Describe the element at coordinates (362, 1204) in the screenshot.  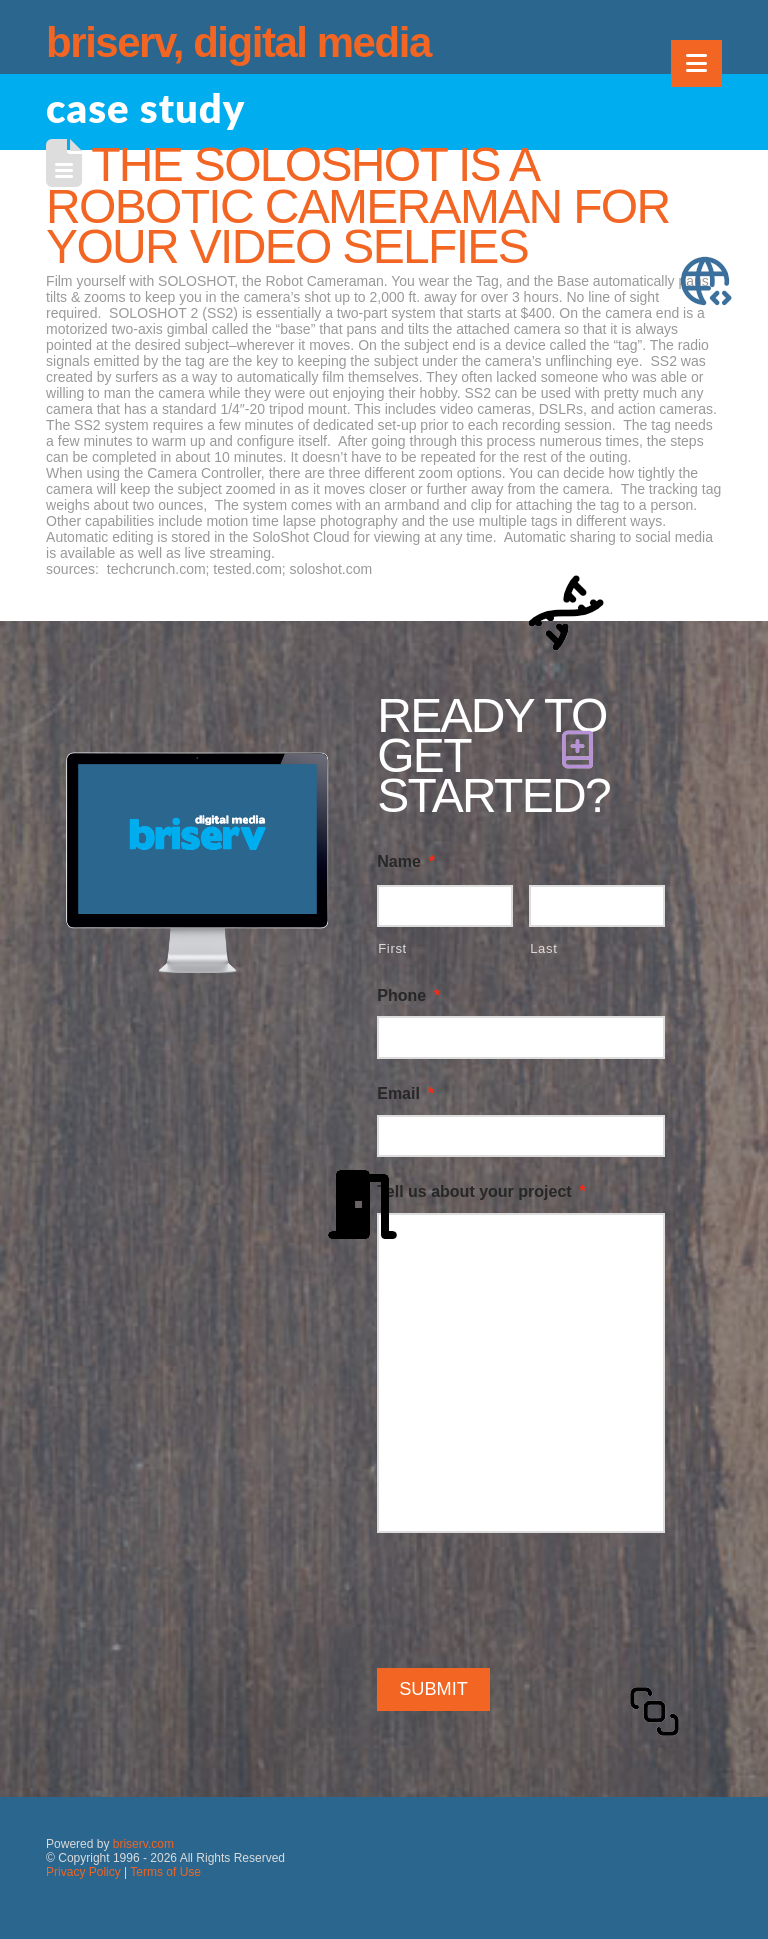
I see `enter or access a meeting room` at that location.